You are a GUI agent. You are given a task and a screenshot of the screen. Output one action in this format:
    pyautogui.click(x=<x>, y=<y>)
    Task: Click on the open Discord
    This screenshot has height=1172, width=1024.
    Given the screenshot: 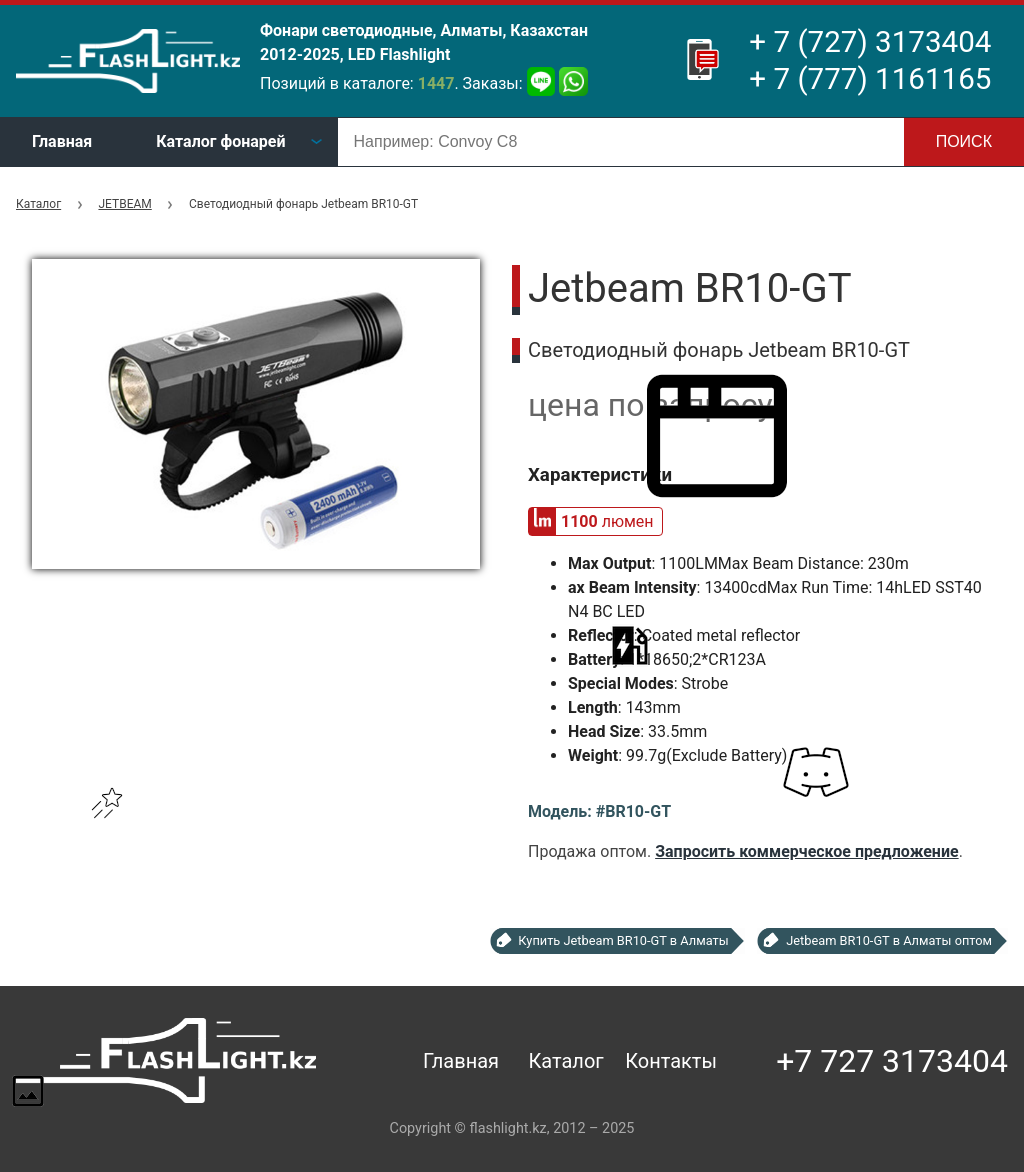 What is the action you would take?
    pyautogui.click(x=816, y=771)
    